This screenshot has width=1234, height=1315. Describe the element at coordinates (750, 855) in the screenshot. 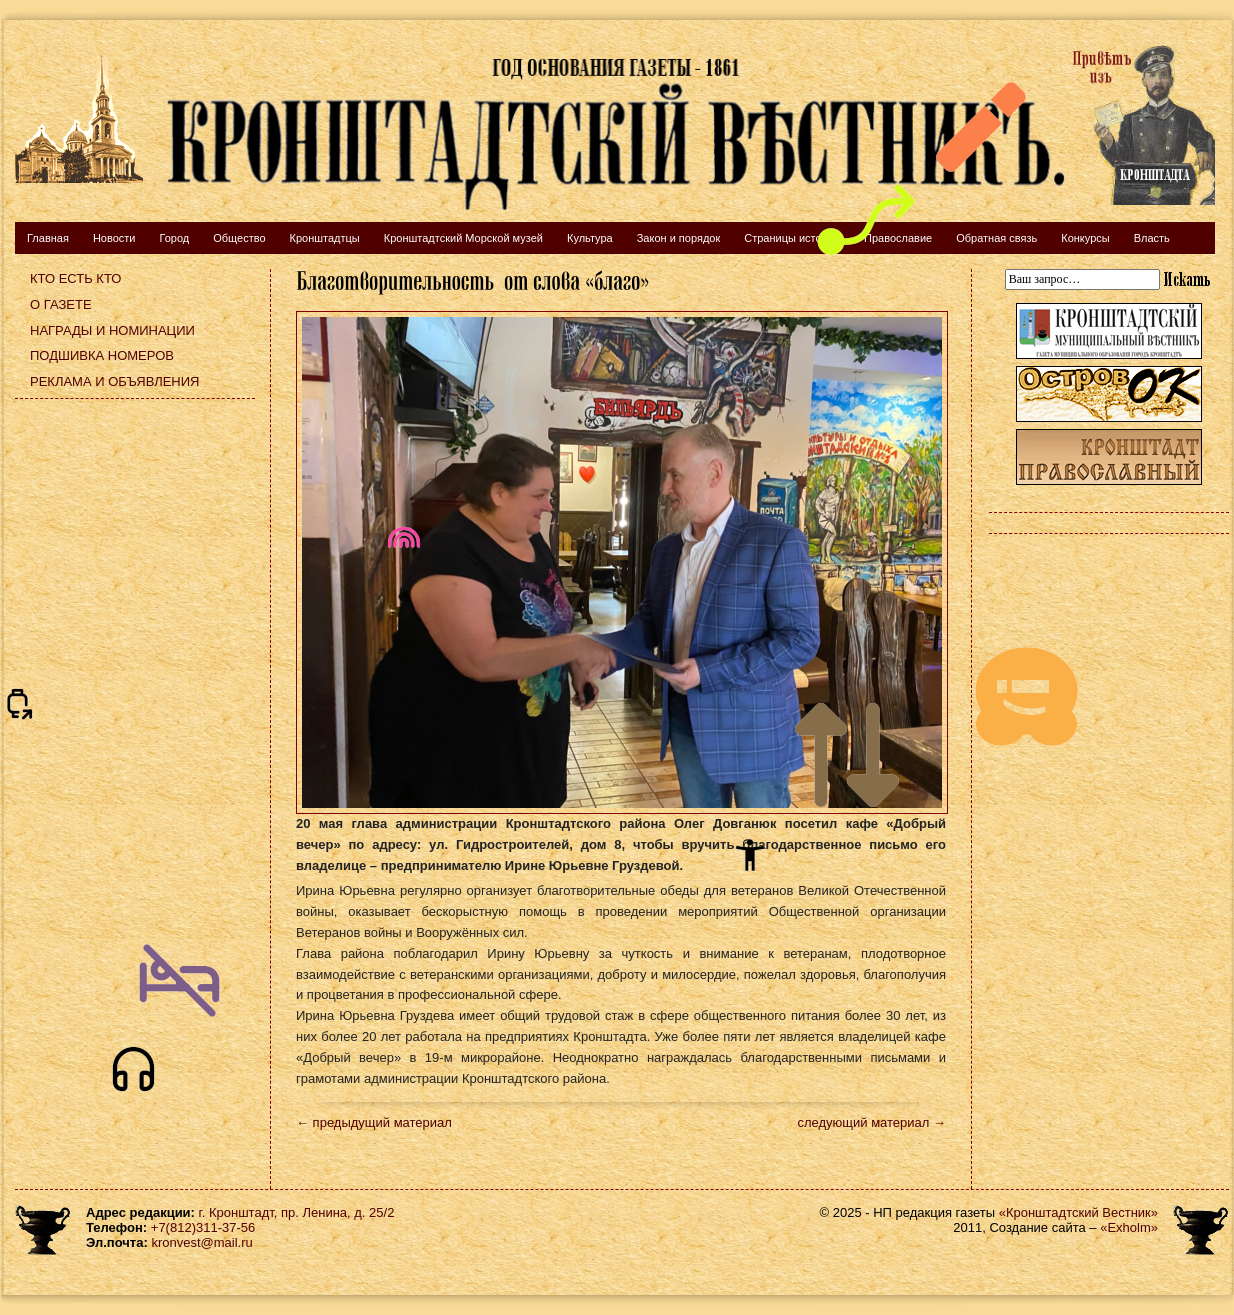

I see `access accessibility settings` at that location.